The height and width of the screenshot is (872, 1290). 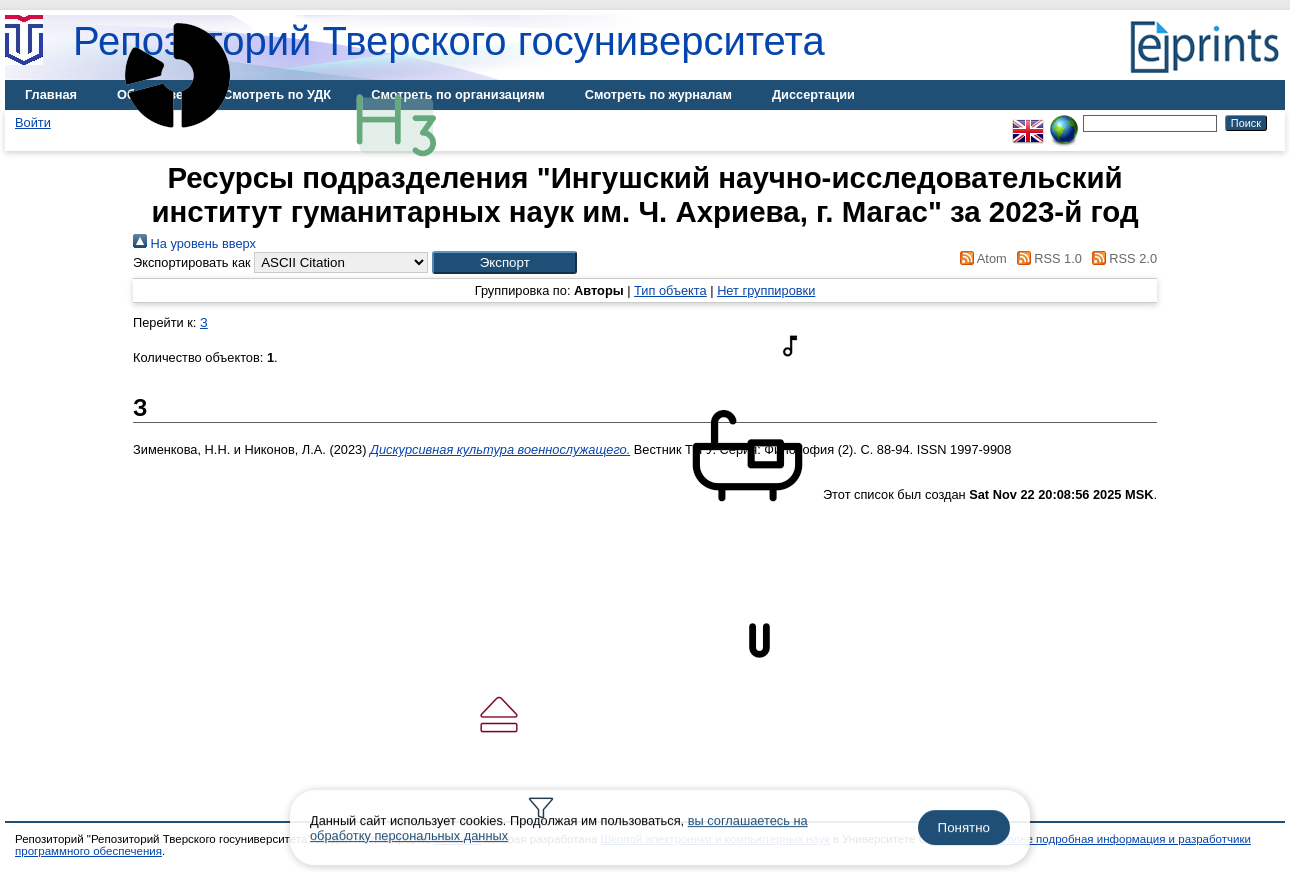 I want to click on indicates an item starting with the letter u, so click(x=759, y=640).